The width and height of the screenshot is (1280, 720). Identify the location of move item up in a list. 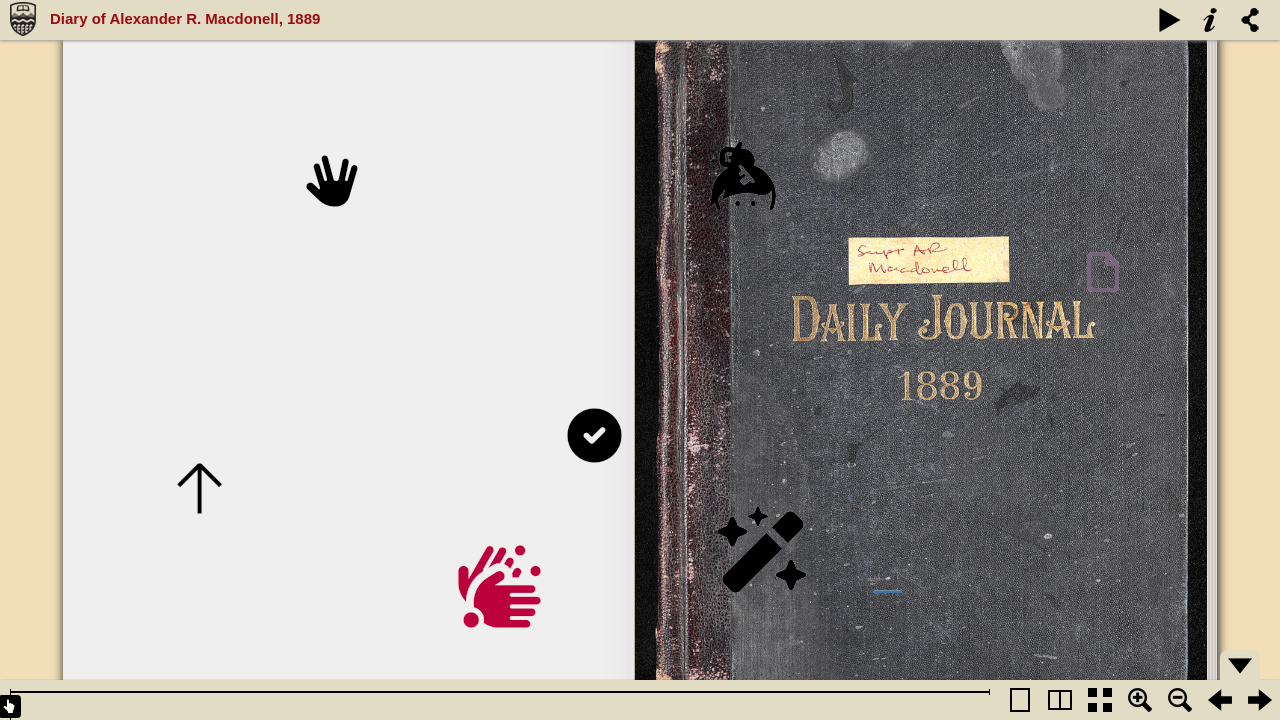
(197, 488).